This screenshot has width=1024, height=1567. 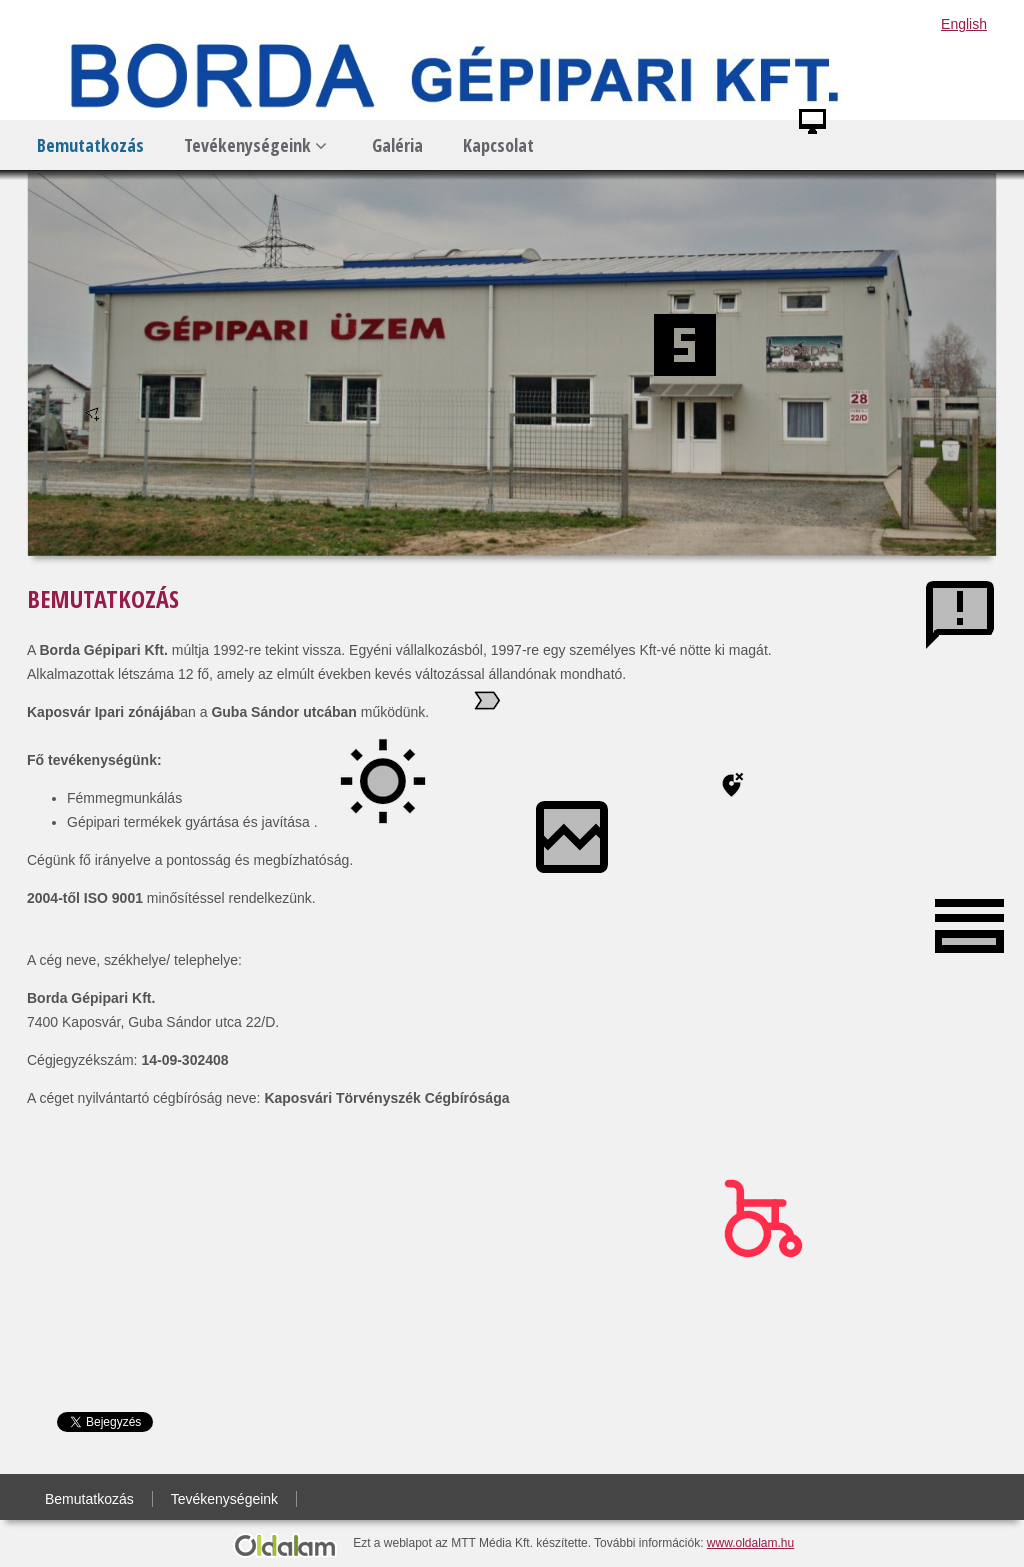 What do you see at coordinates (383, 783) in the screenshot?
I see `toggle light mode or bright theme` at bounding box center [383, 783].